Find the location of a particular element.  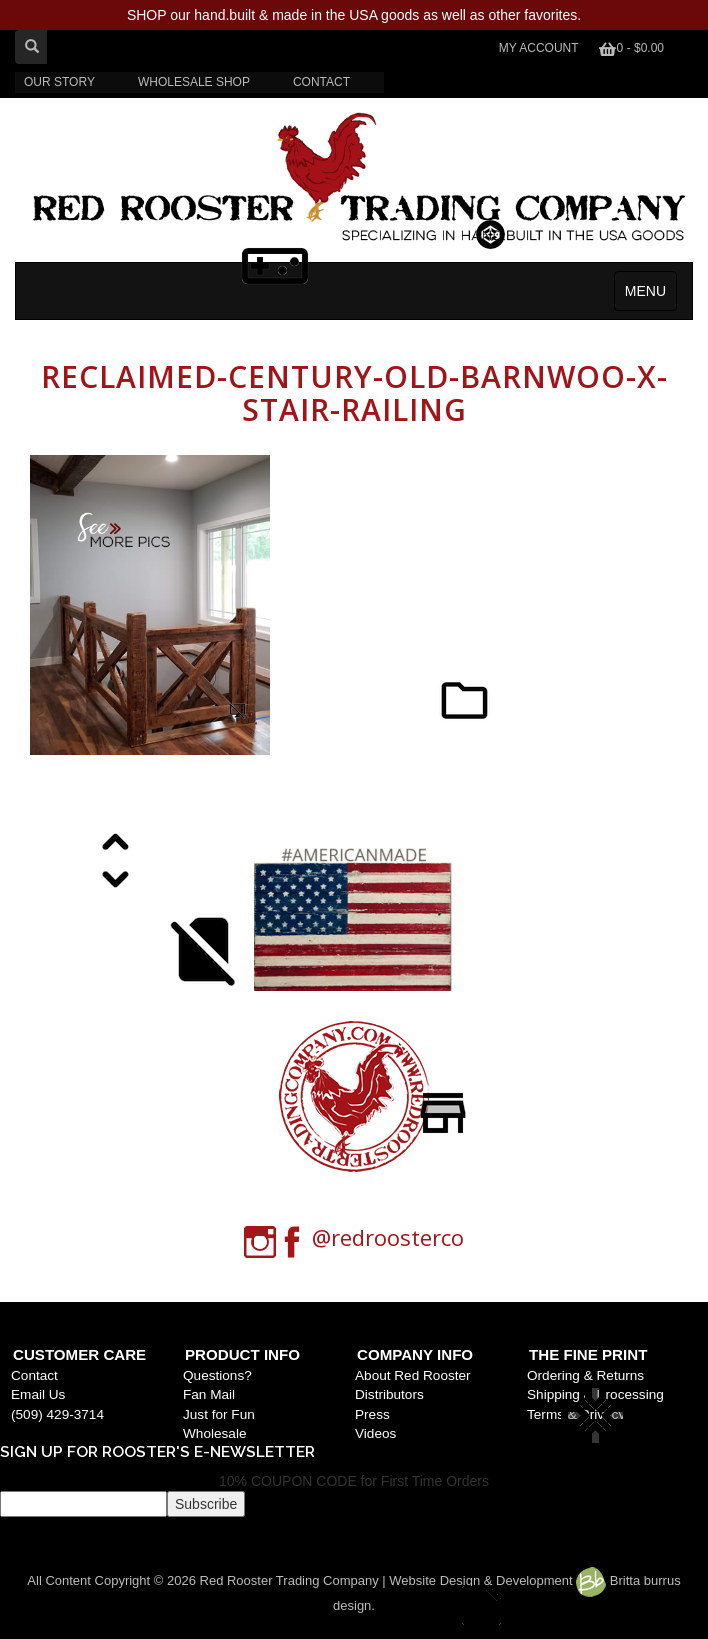

open CodePen website or app is located at coordinates (490, 234).